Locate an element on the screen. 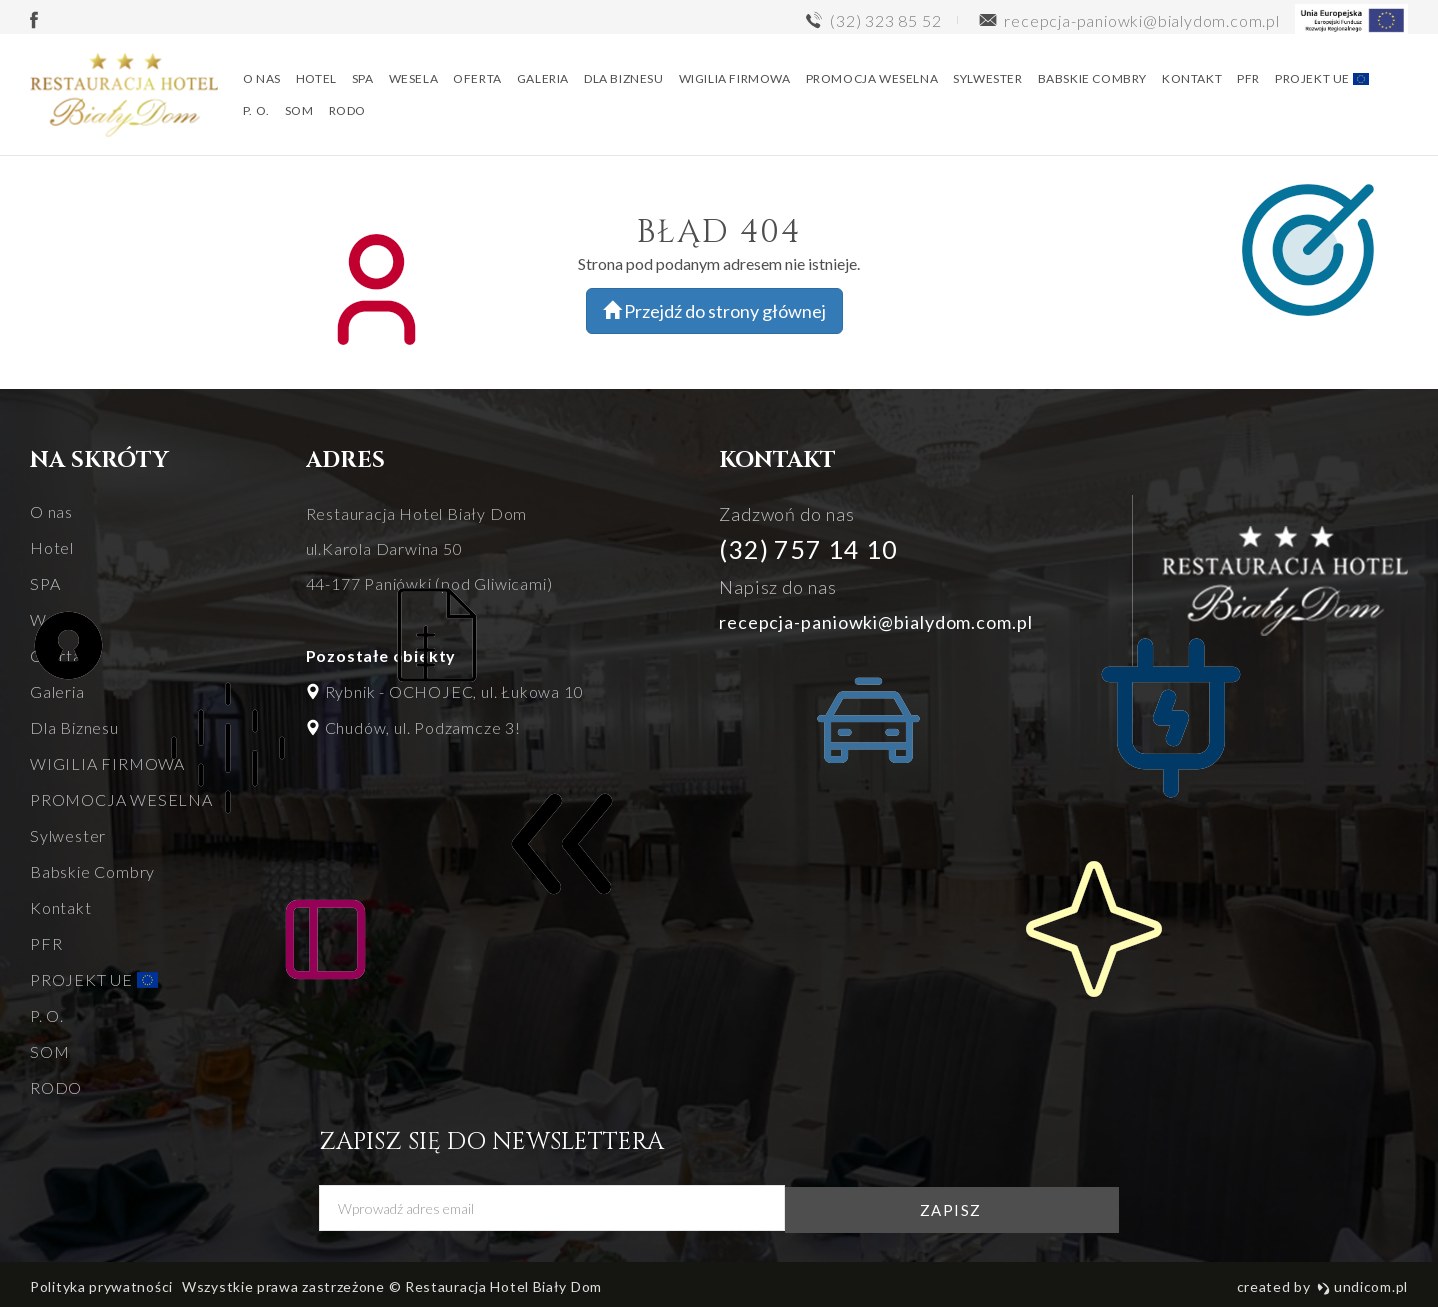  view your profile is located at coordinates (376, 289).